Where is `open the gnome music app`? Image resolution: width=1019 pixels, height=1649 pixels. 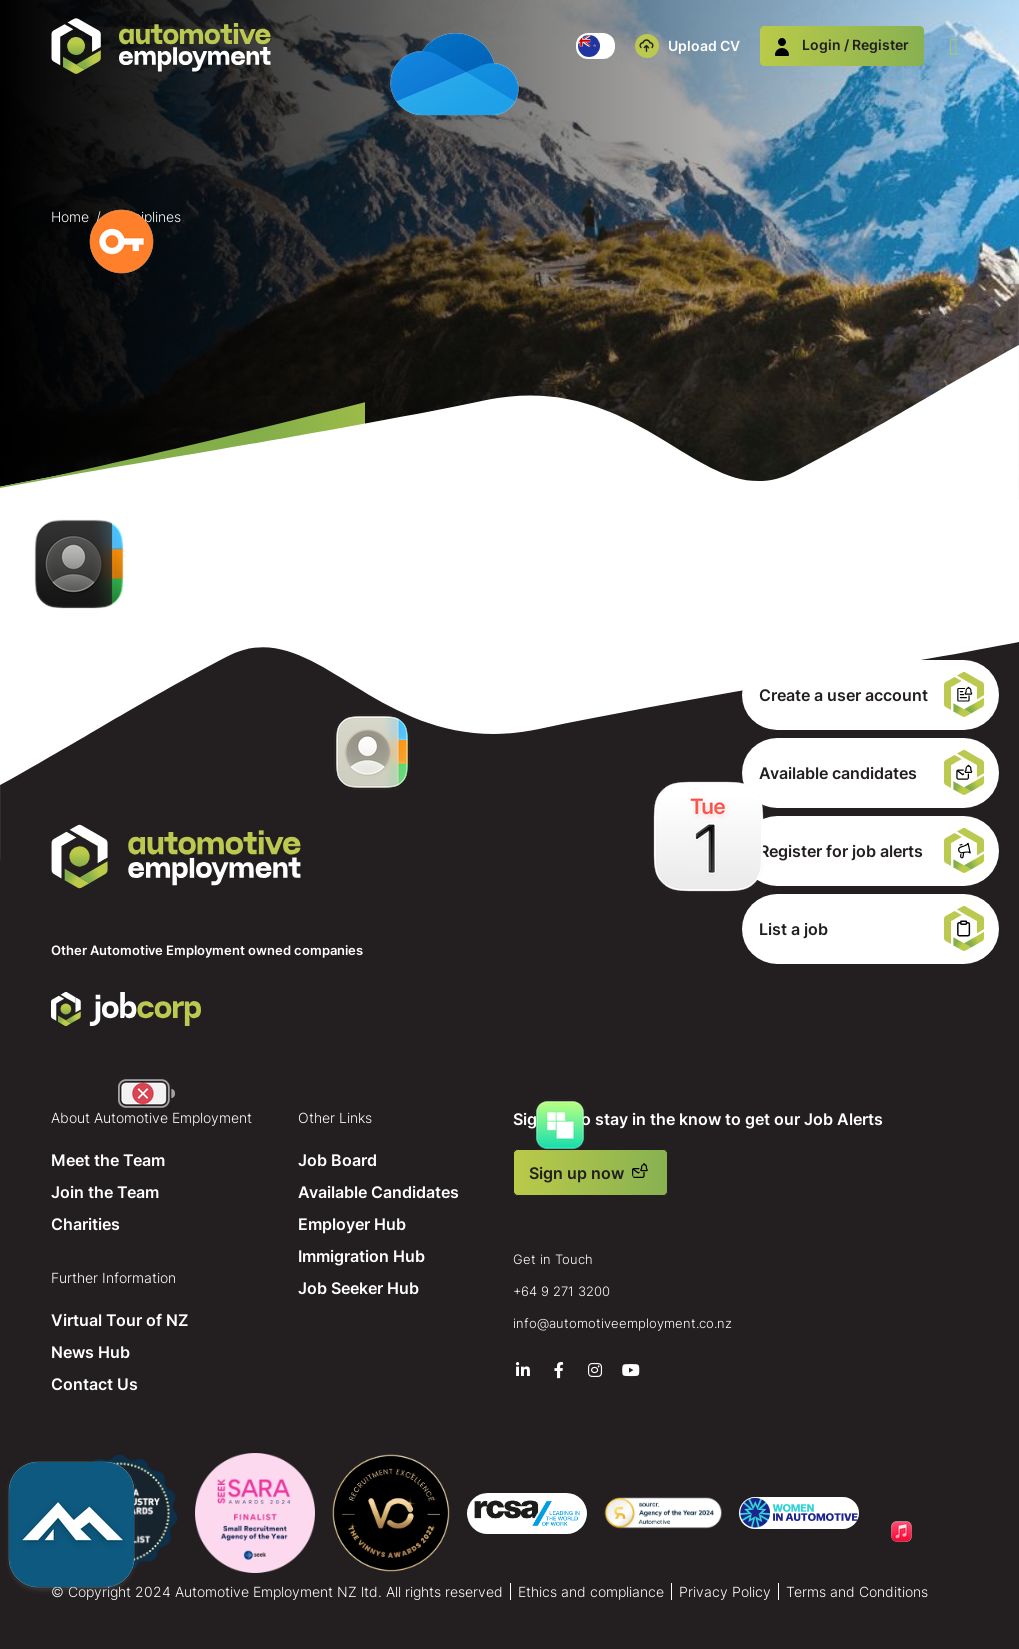 open the gnome music app is located at coordinates (901, 1531).